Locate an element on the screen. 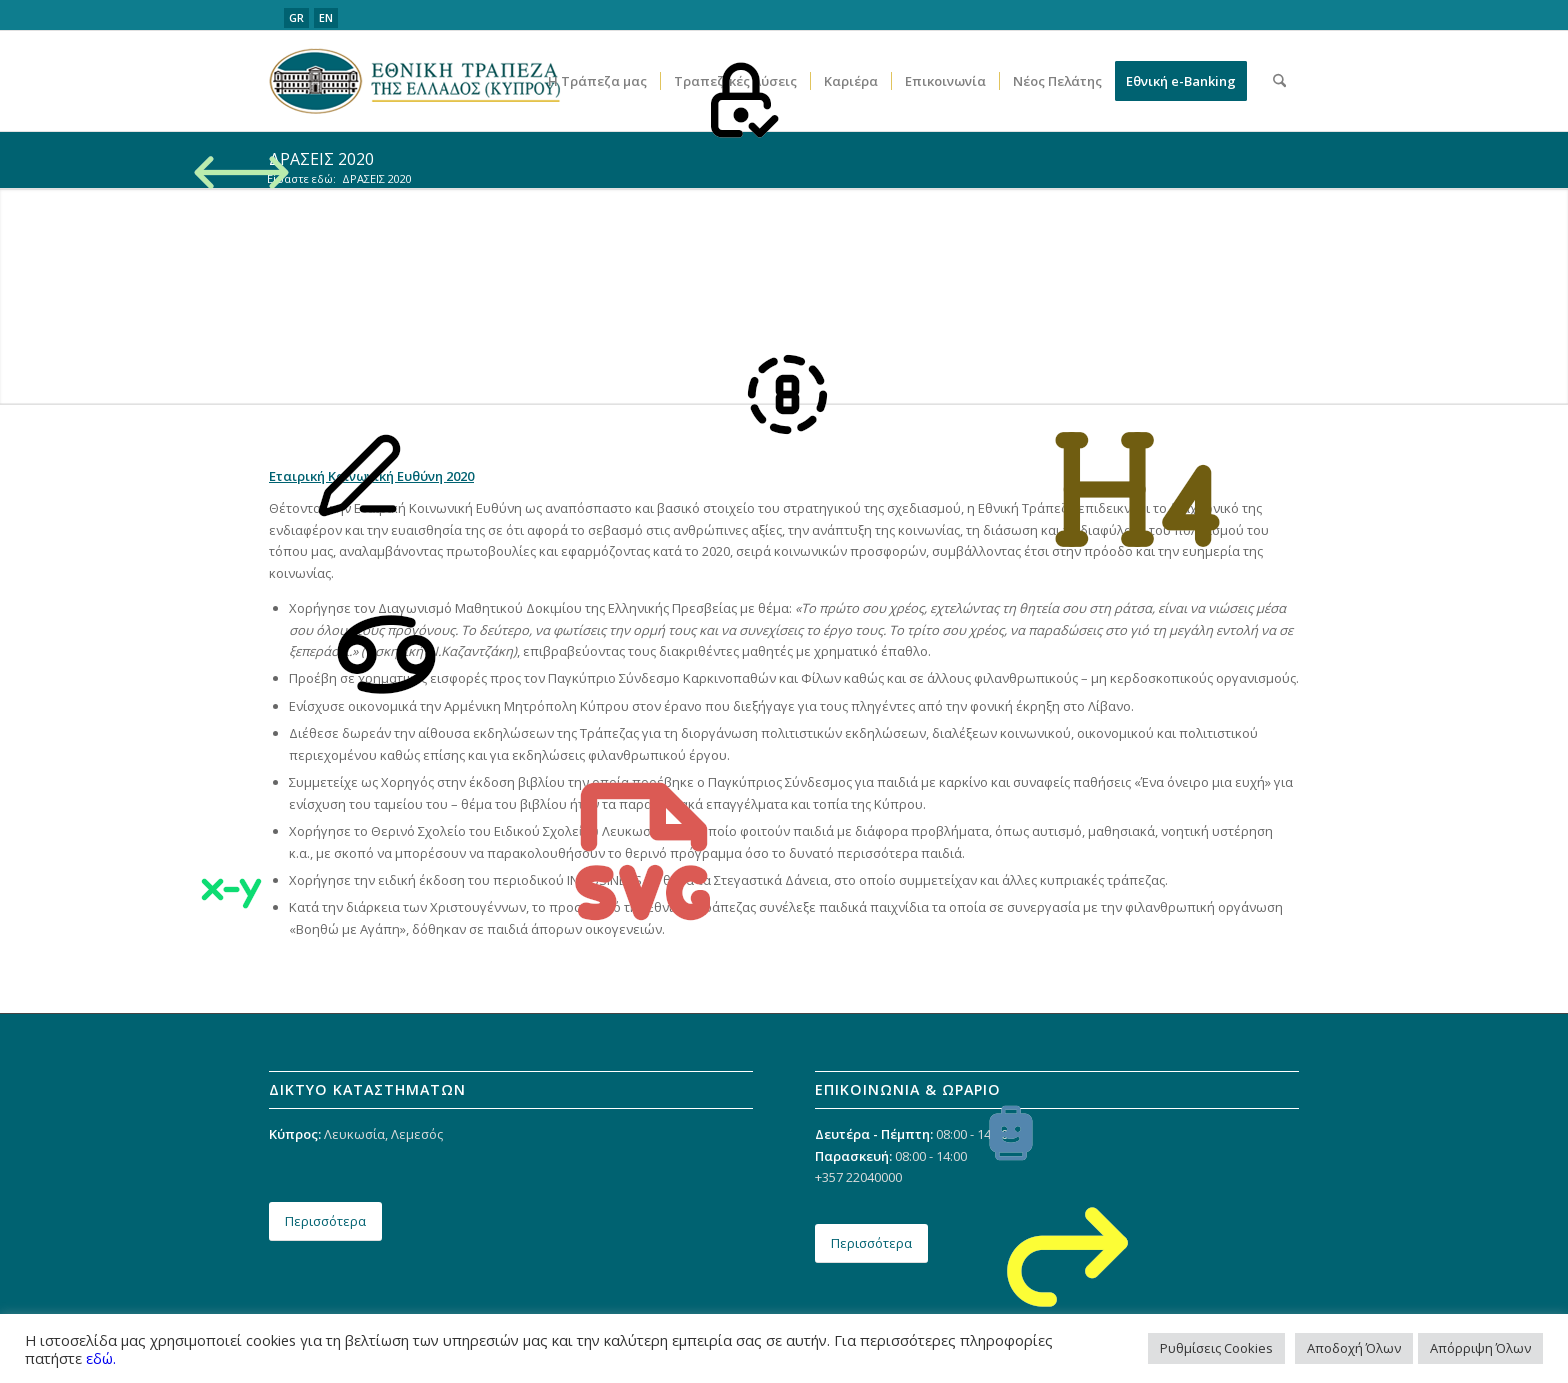 This screenshot has height=1383, width=1568. step 8 in a multi-step process is located at coordinates (787, 394).